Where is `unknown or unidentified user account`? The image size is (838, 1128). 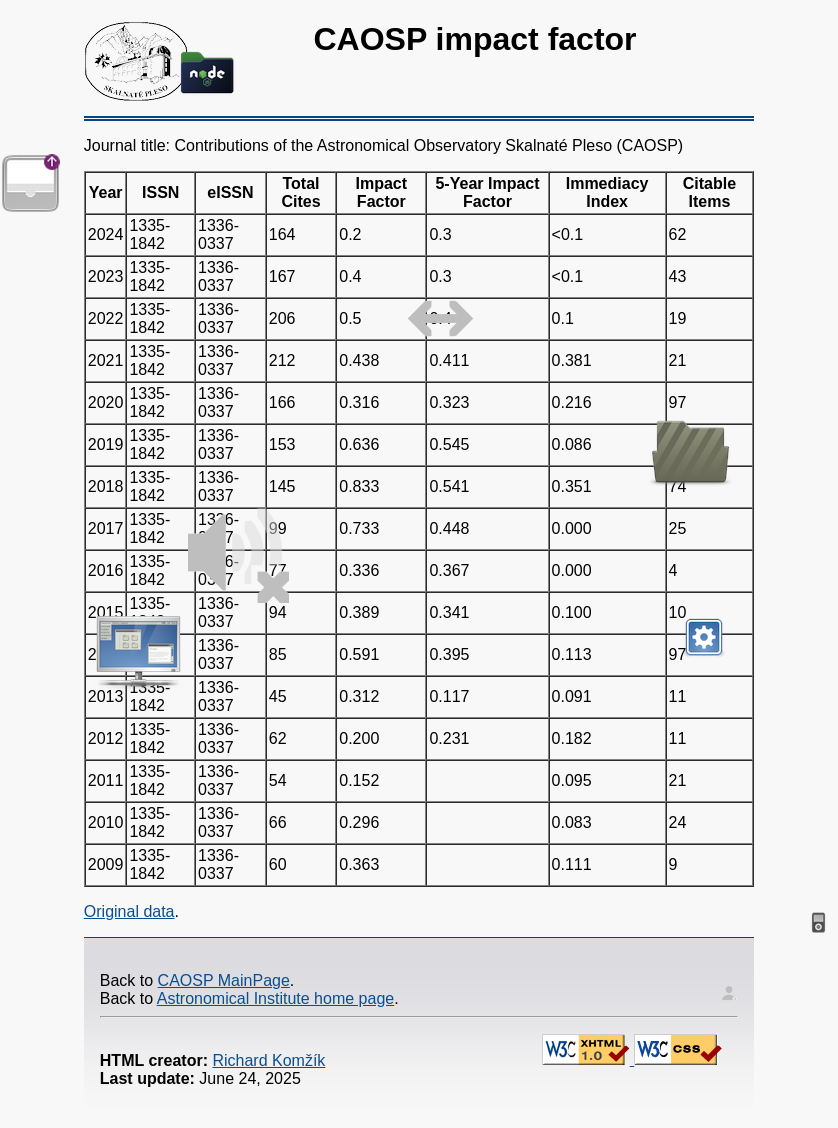
unknown or unidentified user account is located at coordinates (729, 993).